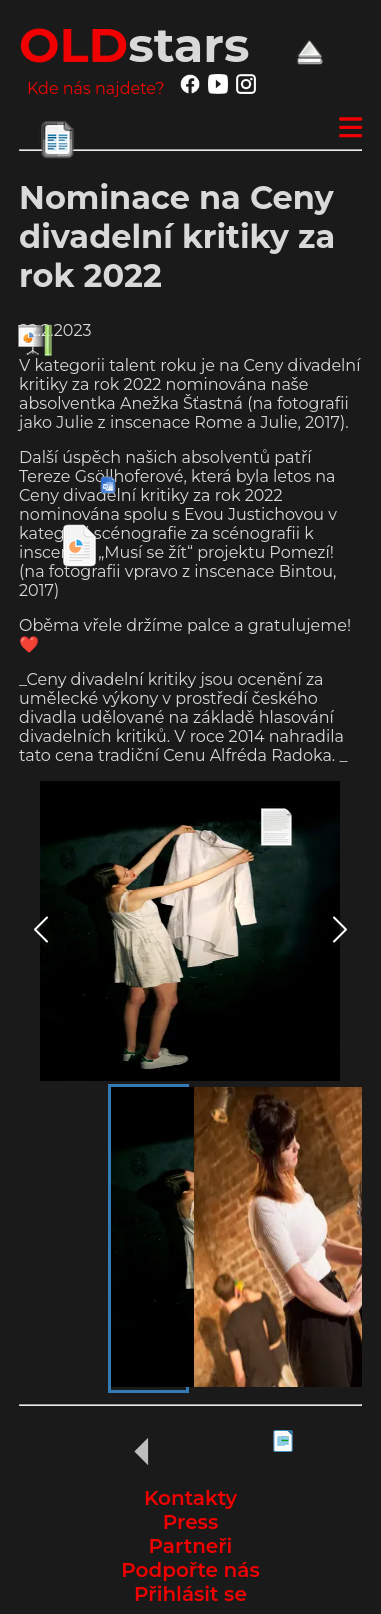 This screenshot has height=1614, width=381. I want to click on open a presentation file, so click(79, 545).